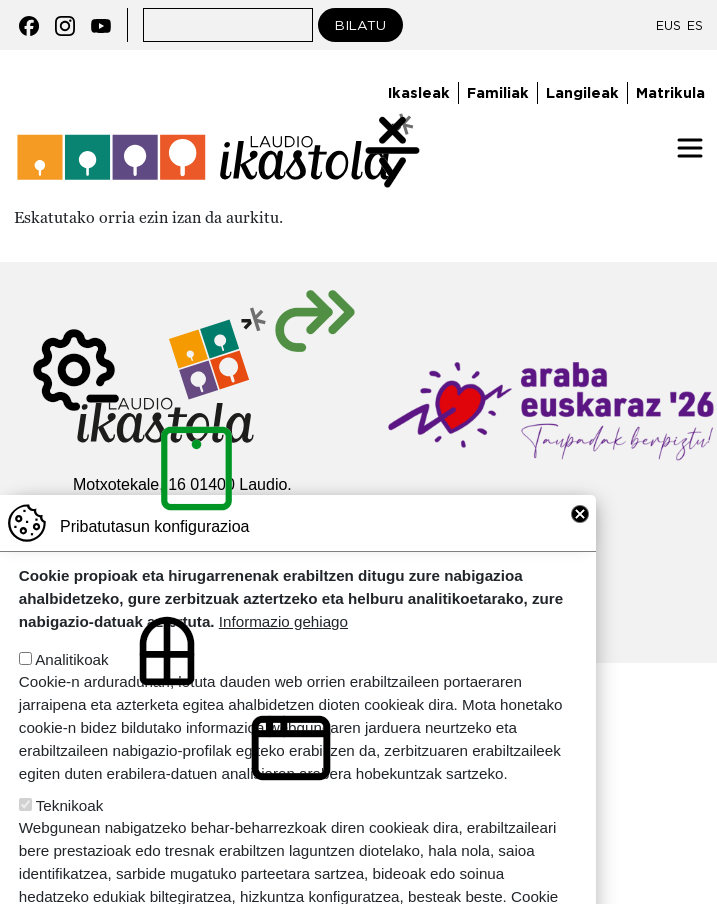  What do you see at coordinates (74, 370) in the screenshot?
I see `remove a setting or preference` at bounding box center [74, 370].